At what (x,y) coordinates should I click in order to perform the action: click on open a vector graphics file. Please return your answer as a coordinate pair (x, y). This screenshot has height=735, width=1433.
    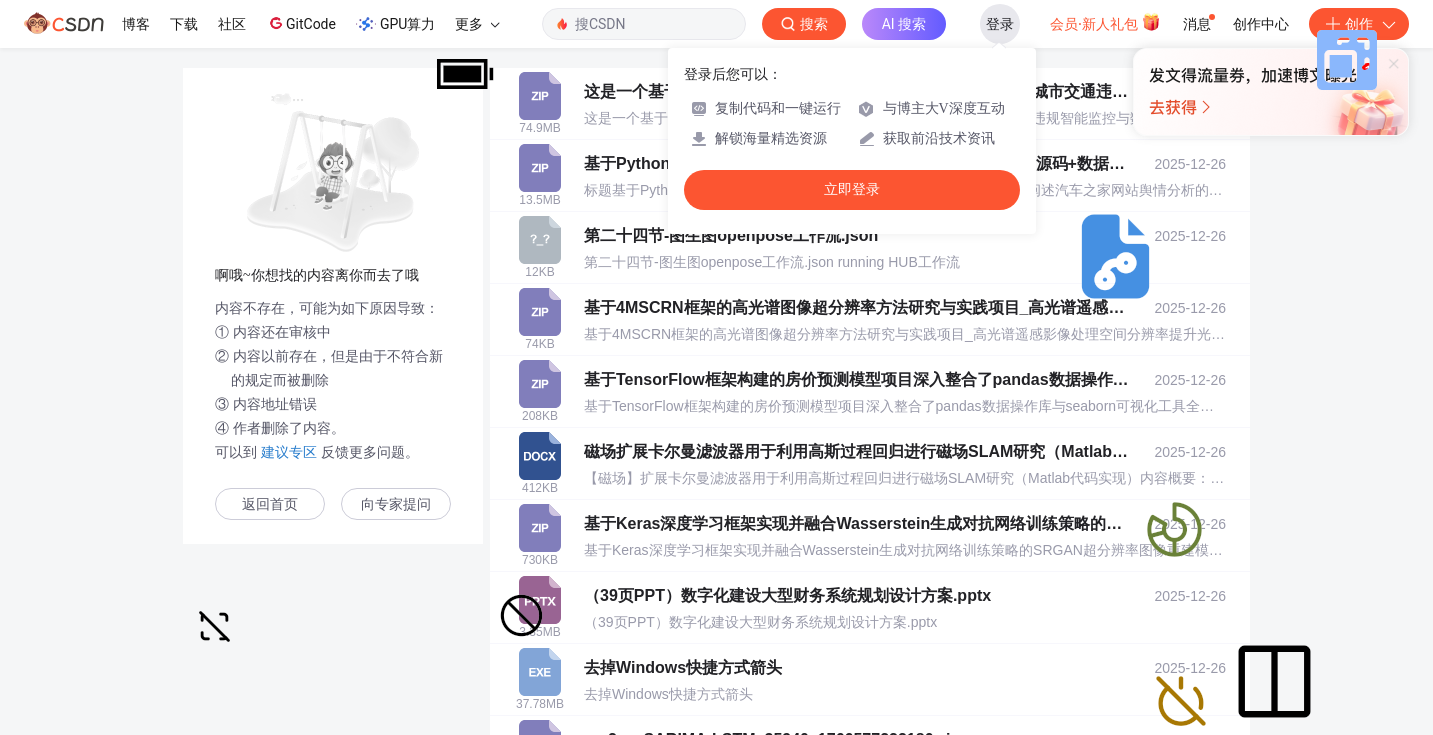
    Looking at the image, I should click on (1115, 256).